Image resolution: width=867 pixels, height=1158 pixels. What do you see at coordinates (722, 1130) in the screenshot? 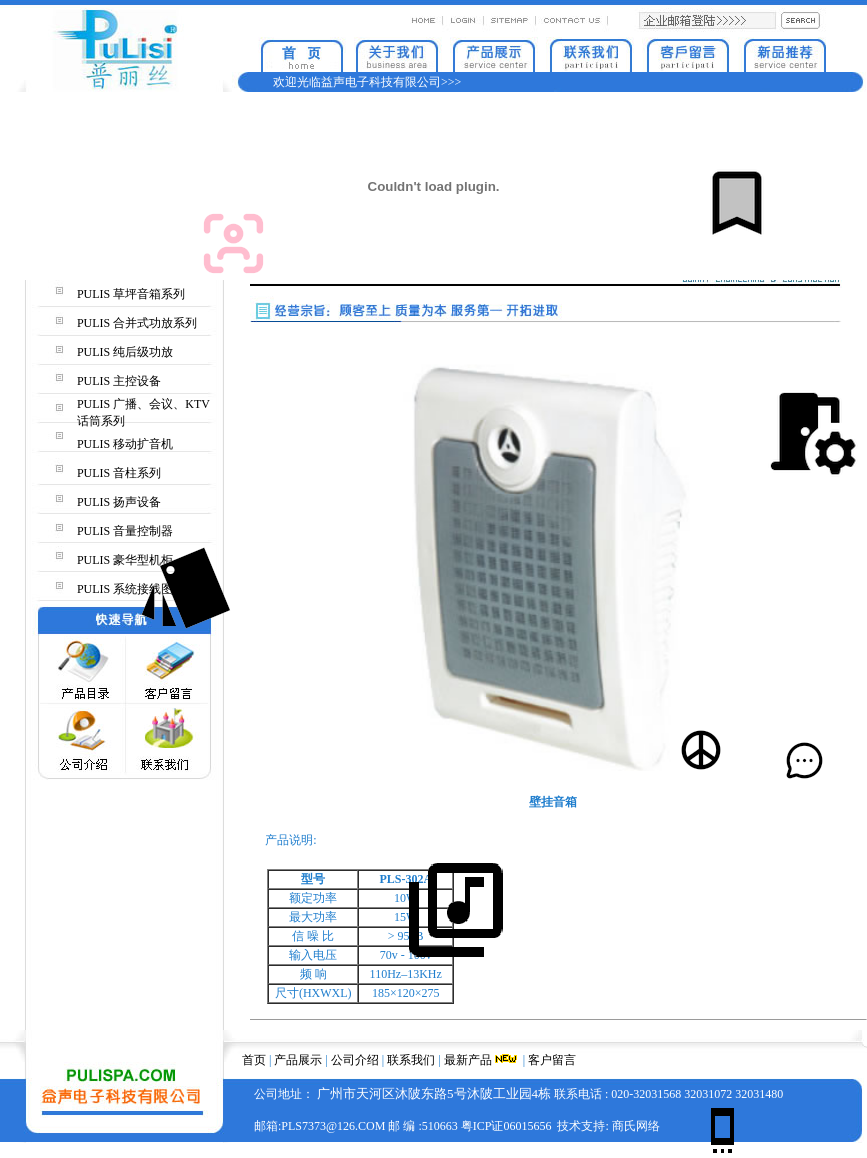
I see `access mobile device settings` at bounding box center [722, 1130].